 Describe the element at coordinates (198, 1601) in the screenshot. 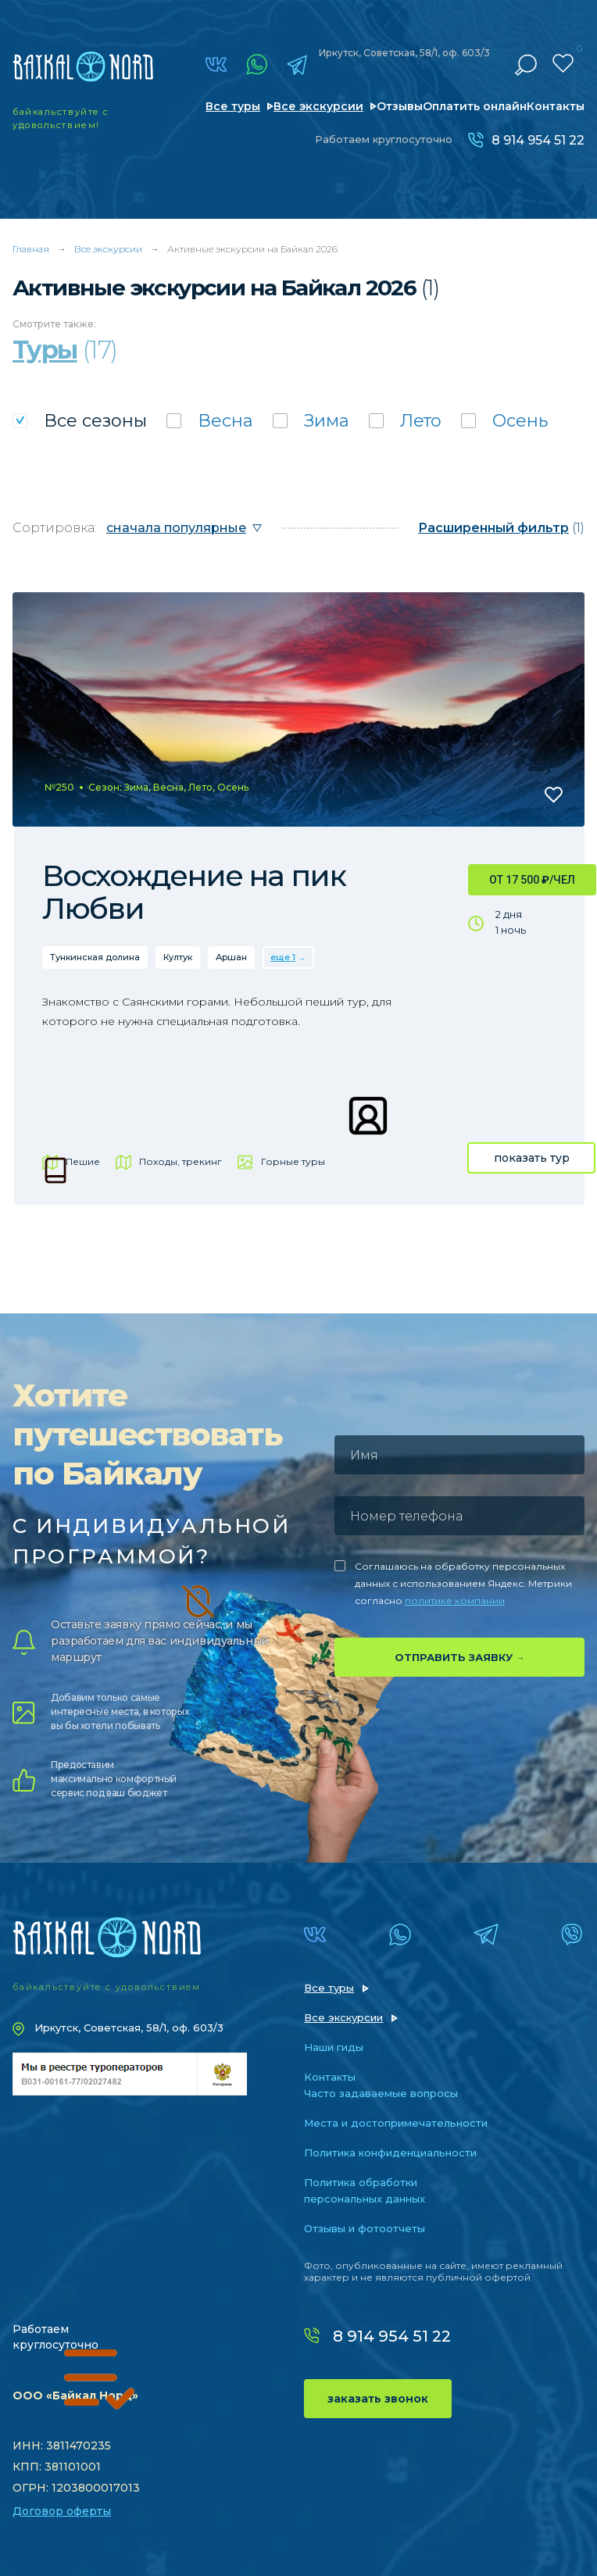

I see `mouse input disabled` at that location.